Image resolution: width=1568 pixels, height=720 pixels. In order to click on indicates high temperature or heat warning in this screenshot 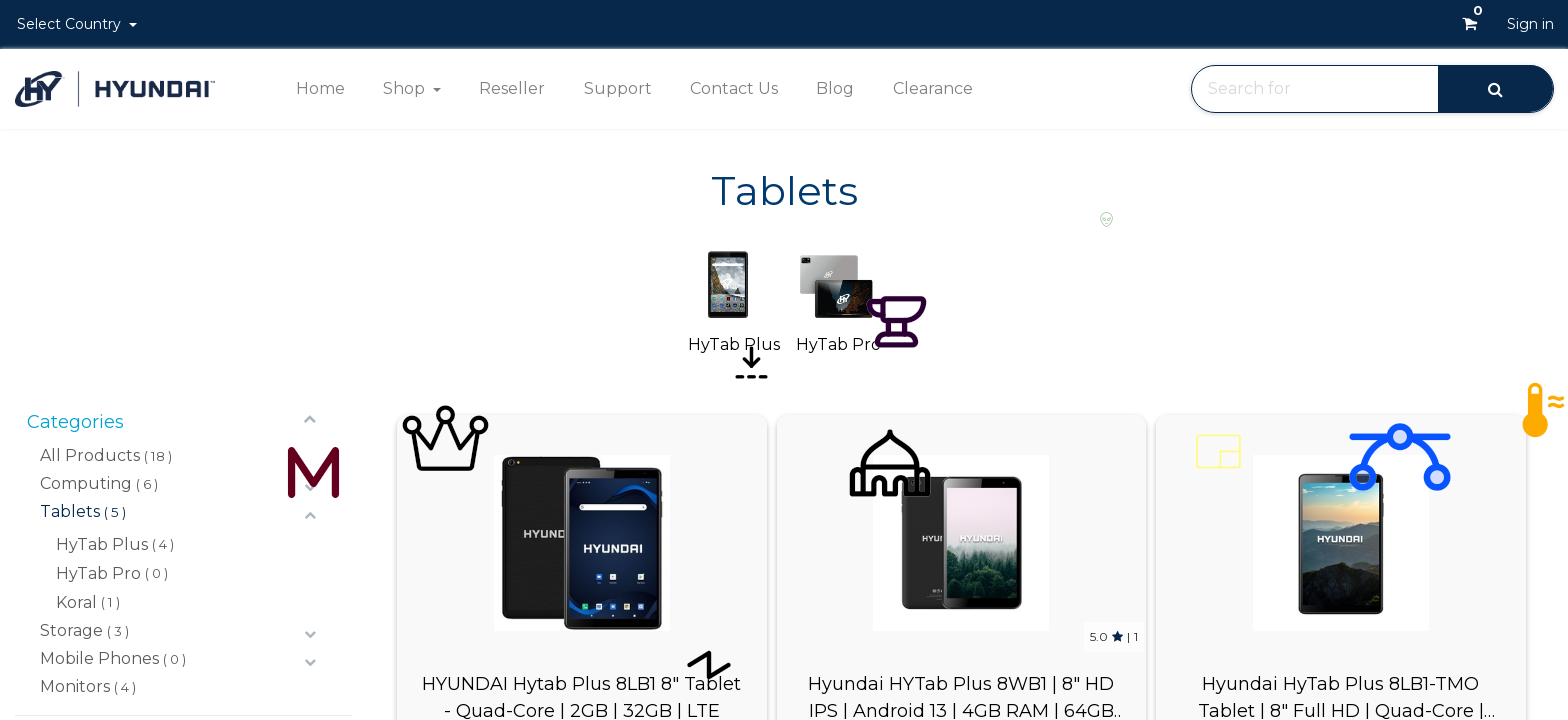, I will do `click(1537, 410)`.